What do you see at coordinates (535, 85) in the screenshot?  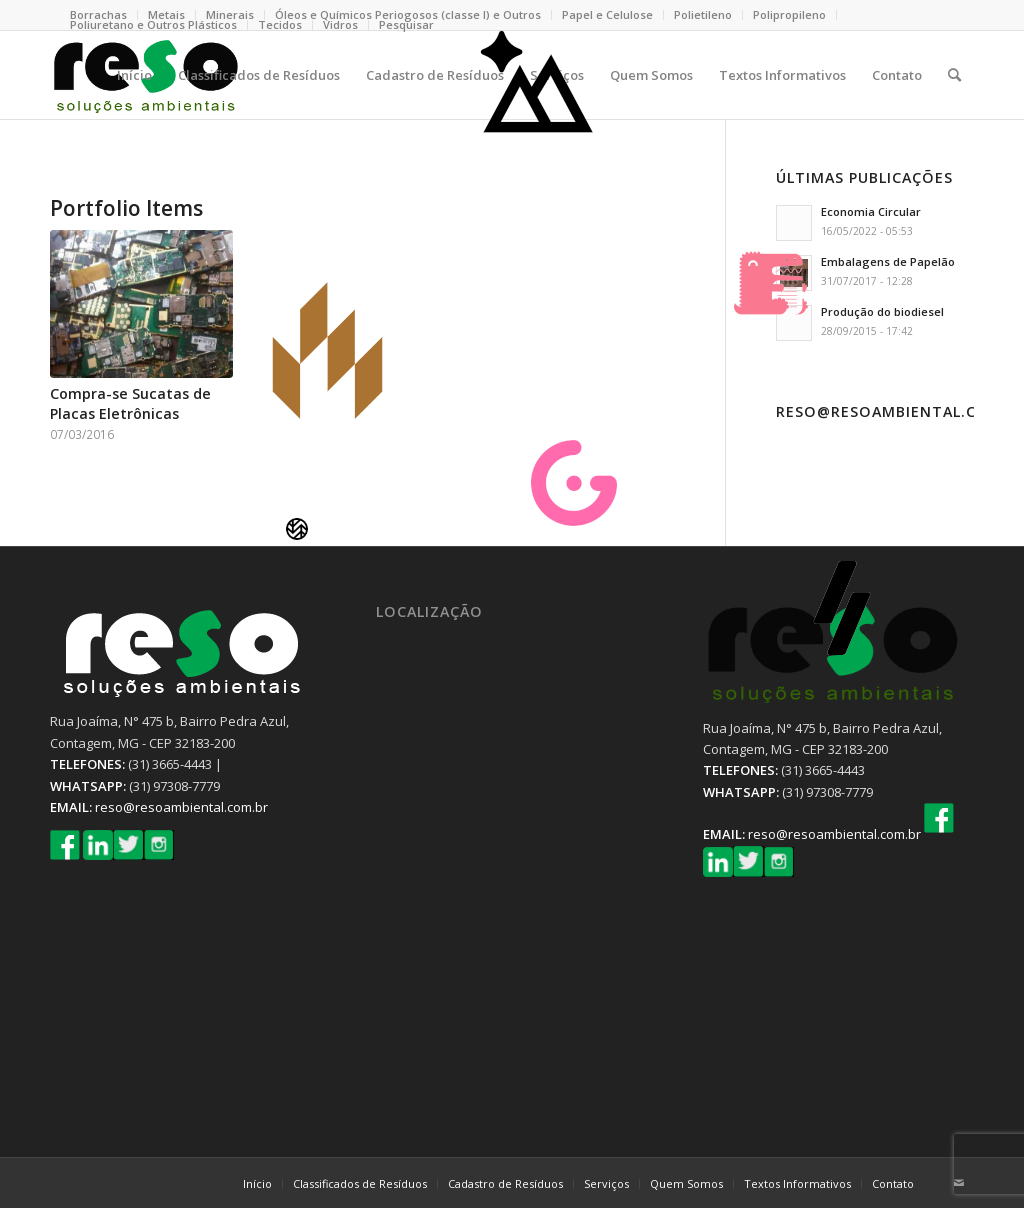 I see `generate AI-enhanced landscape images` at bounding box center [535, 85].